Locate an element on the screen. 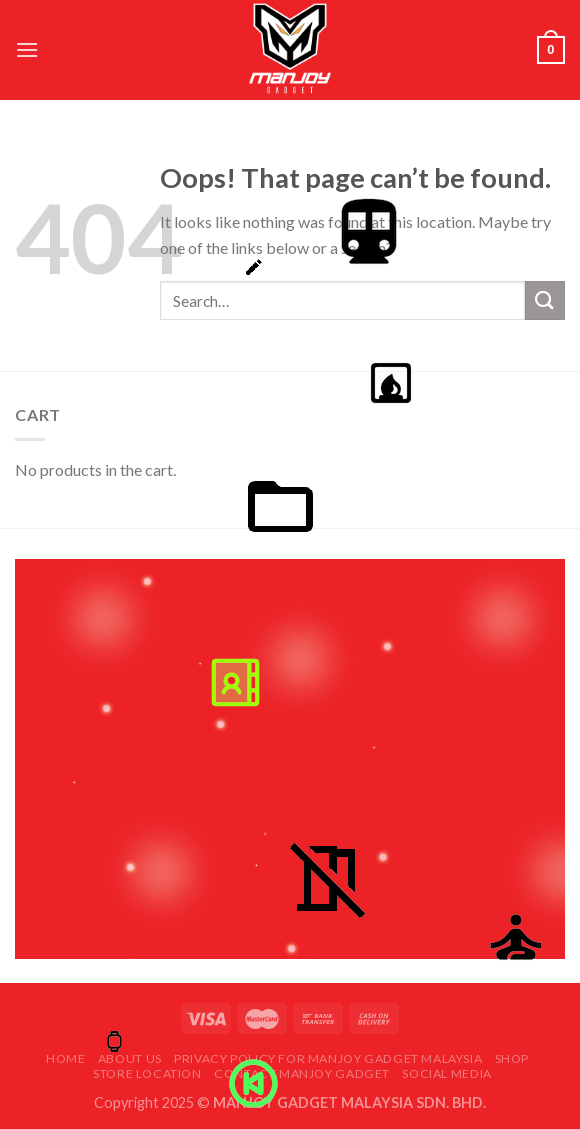 This screenshot has height=1129, width=580. meeting room unavailable is located at coordinates (329, 878).